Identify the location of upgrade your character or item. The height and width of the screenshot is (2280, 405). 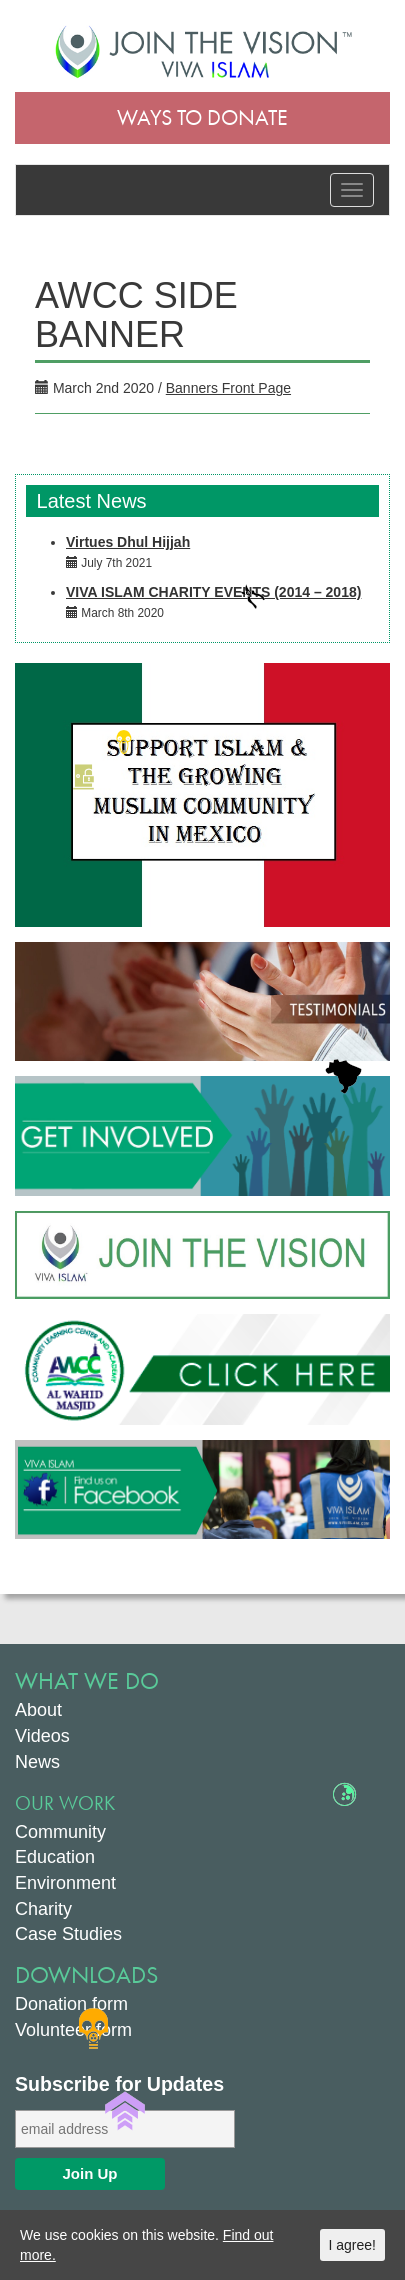
(125, 2111).